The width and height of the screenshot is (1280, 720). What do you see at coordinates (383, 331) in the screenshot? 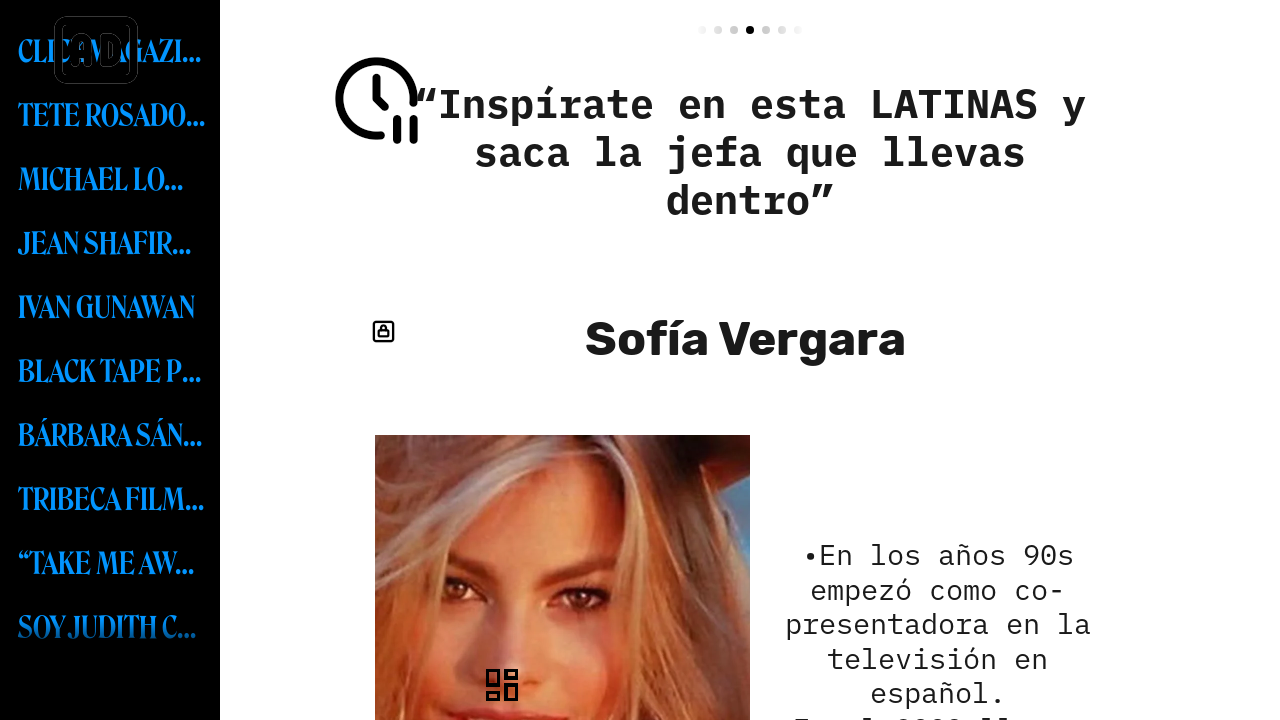
I see `access security or privacy settings` at bounding box center [383, 331].